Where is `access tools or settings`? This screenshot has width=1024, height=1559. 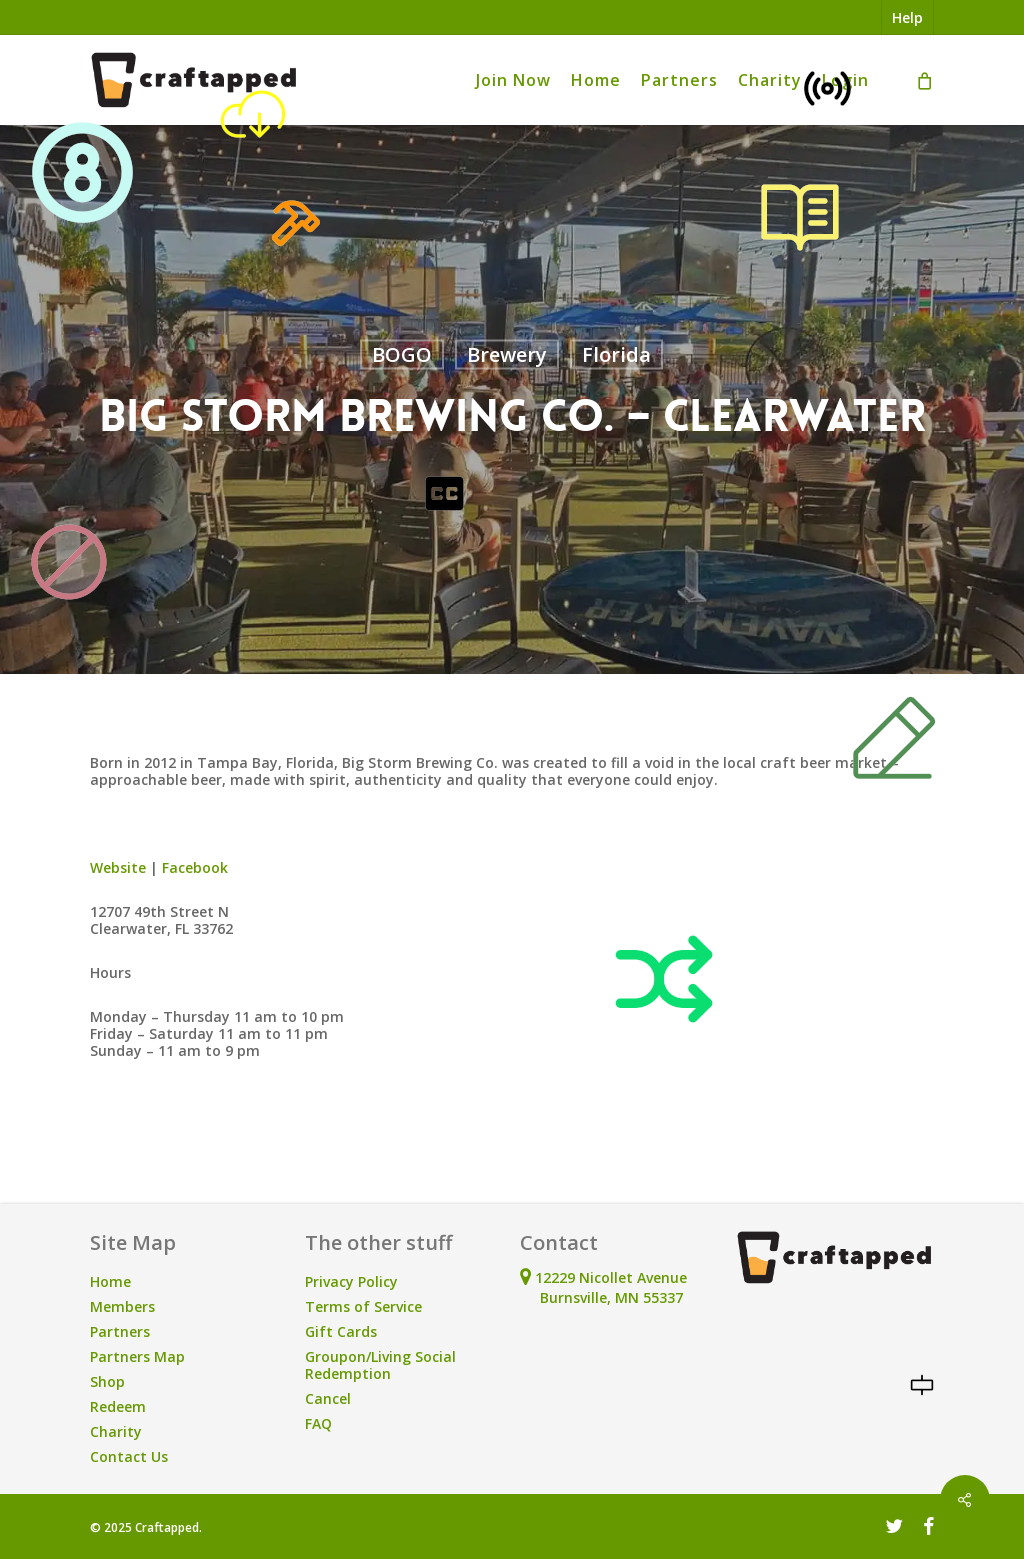 access tools or settings is located at coordinates (294, 224).